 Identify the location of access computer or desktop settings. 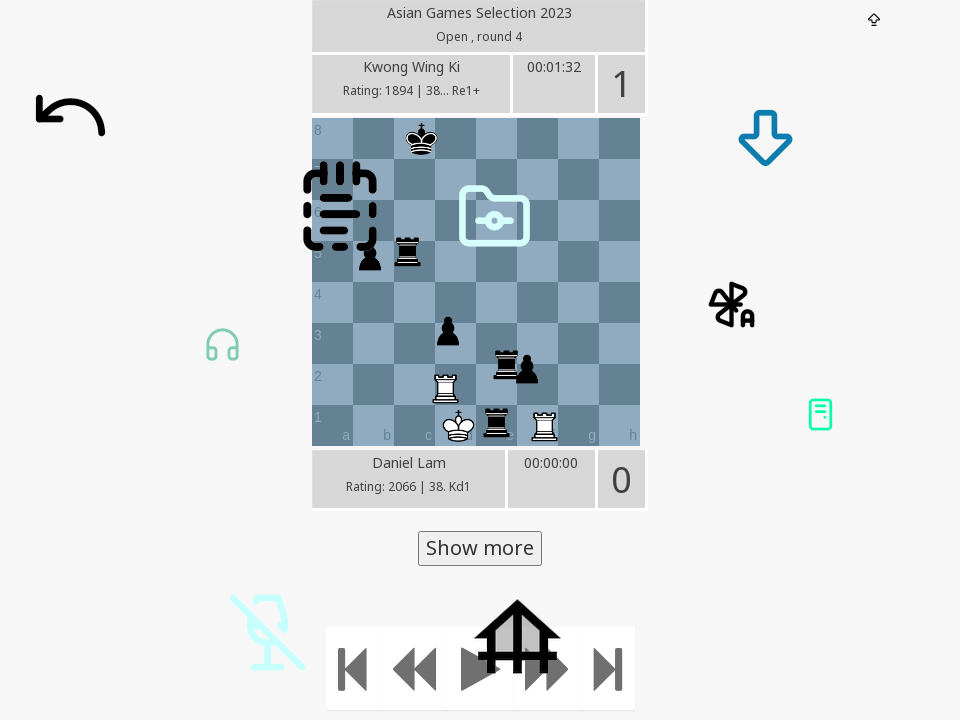
(820, 414).